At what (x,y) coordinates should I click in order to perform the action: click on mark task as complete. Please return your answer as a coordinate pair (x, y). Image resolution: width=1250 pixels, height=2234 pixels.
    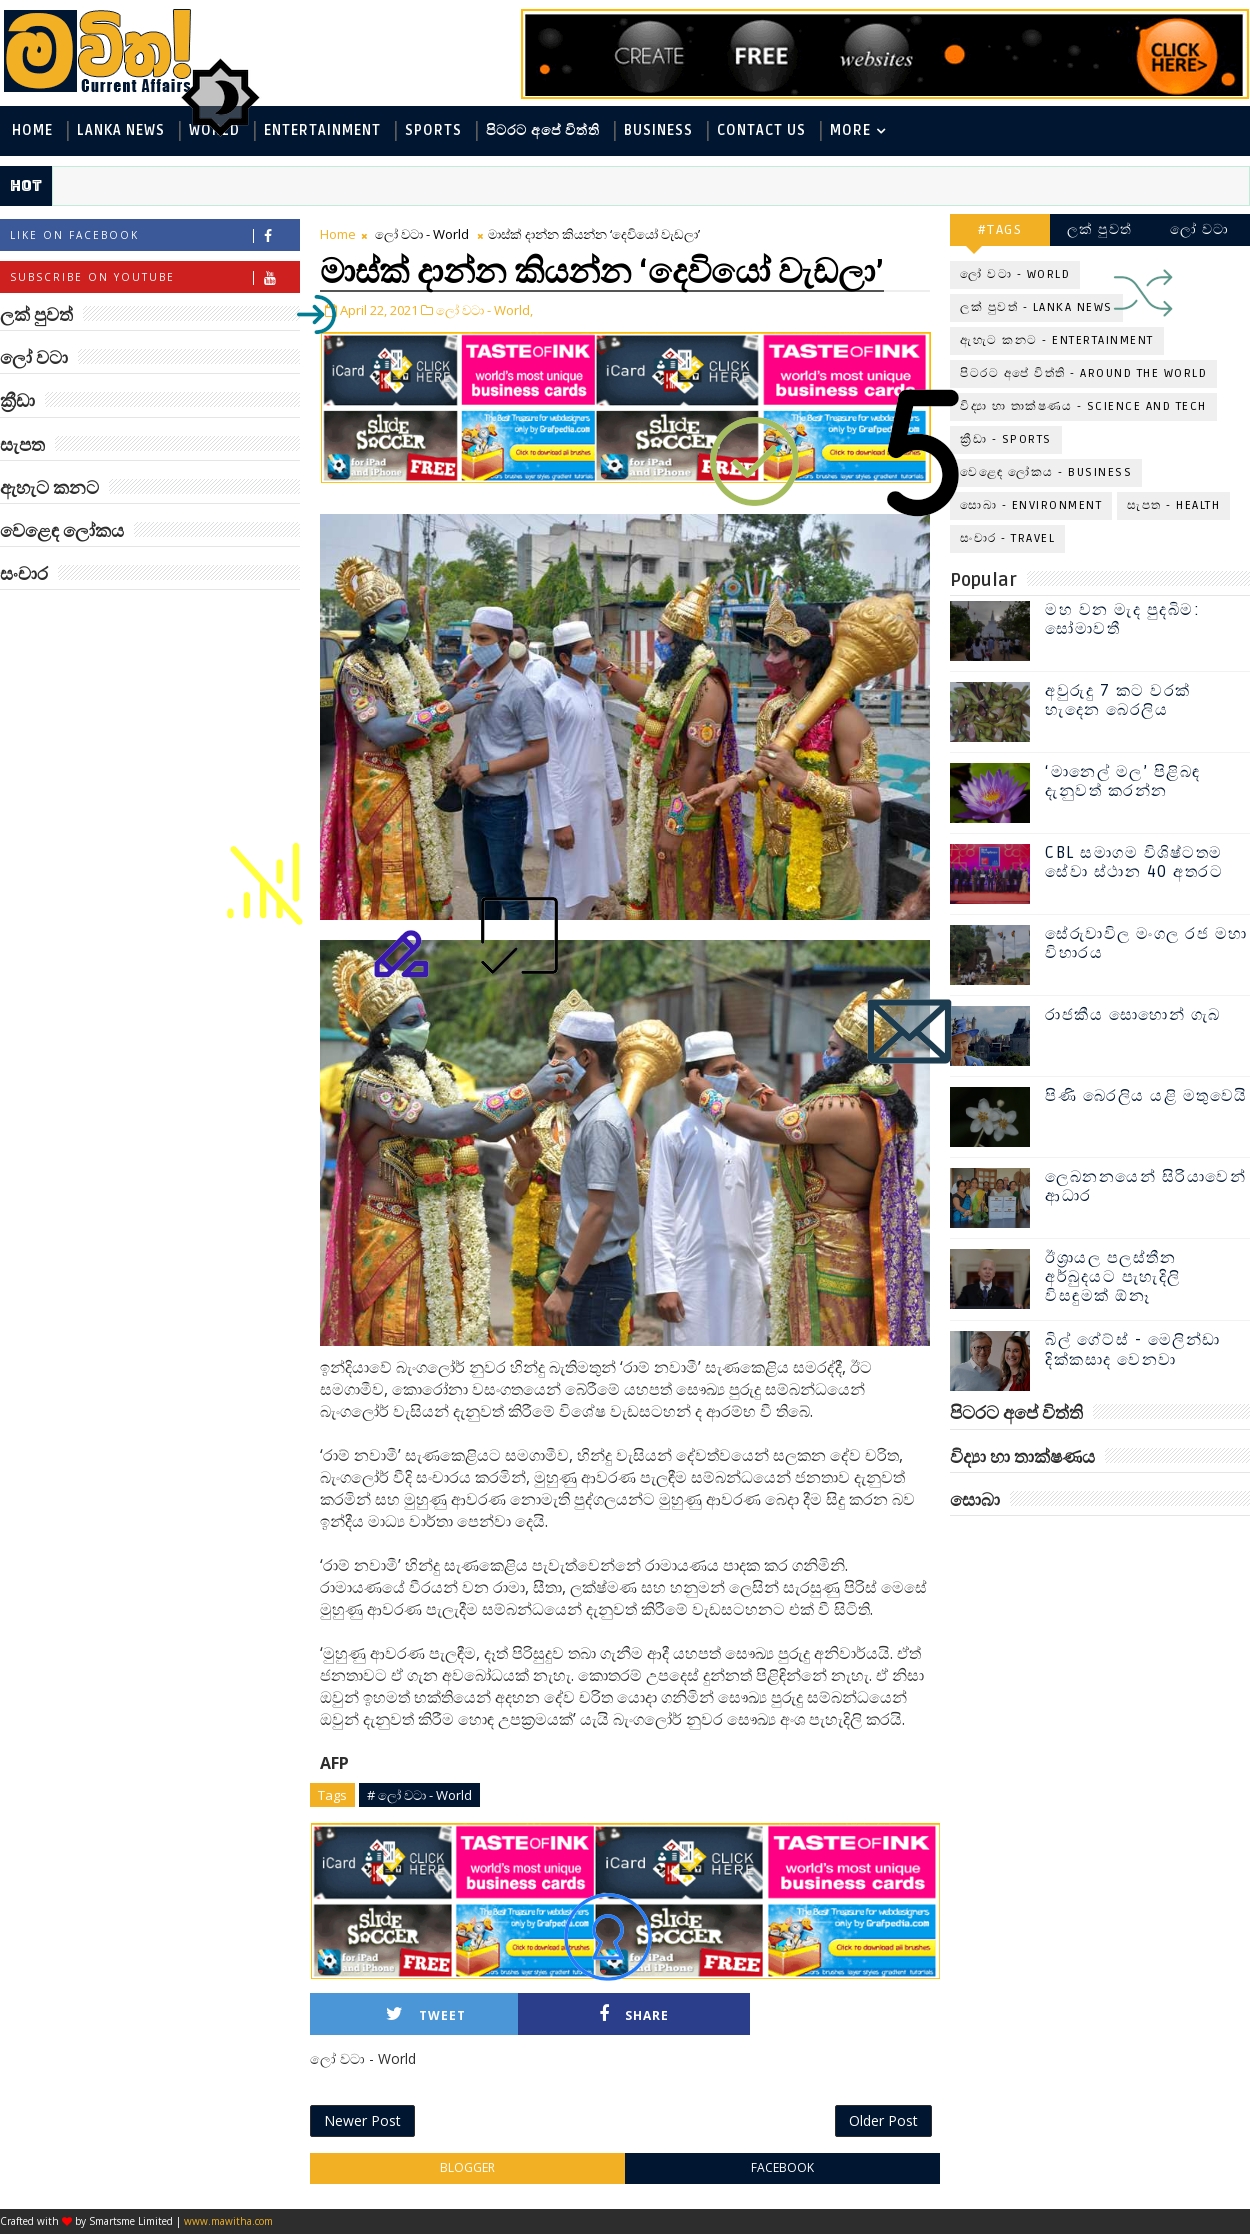
    Looking at the image, I should click on (519, 935).